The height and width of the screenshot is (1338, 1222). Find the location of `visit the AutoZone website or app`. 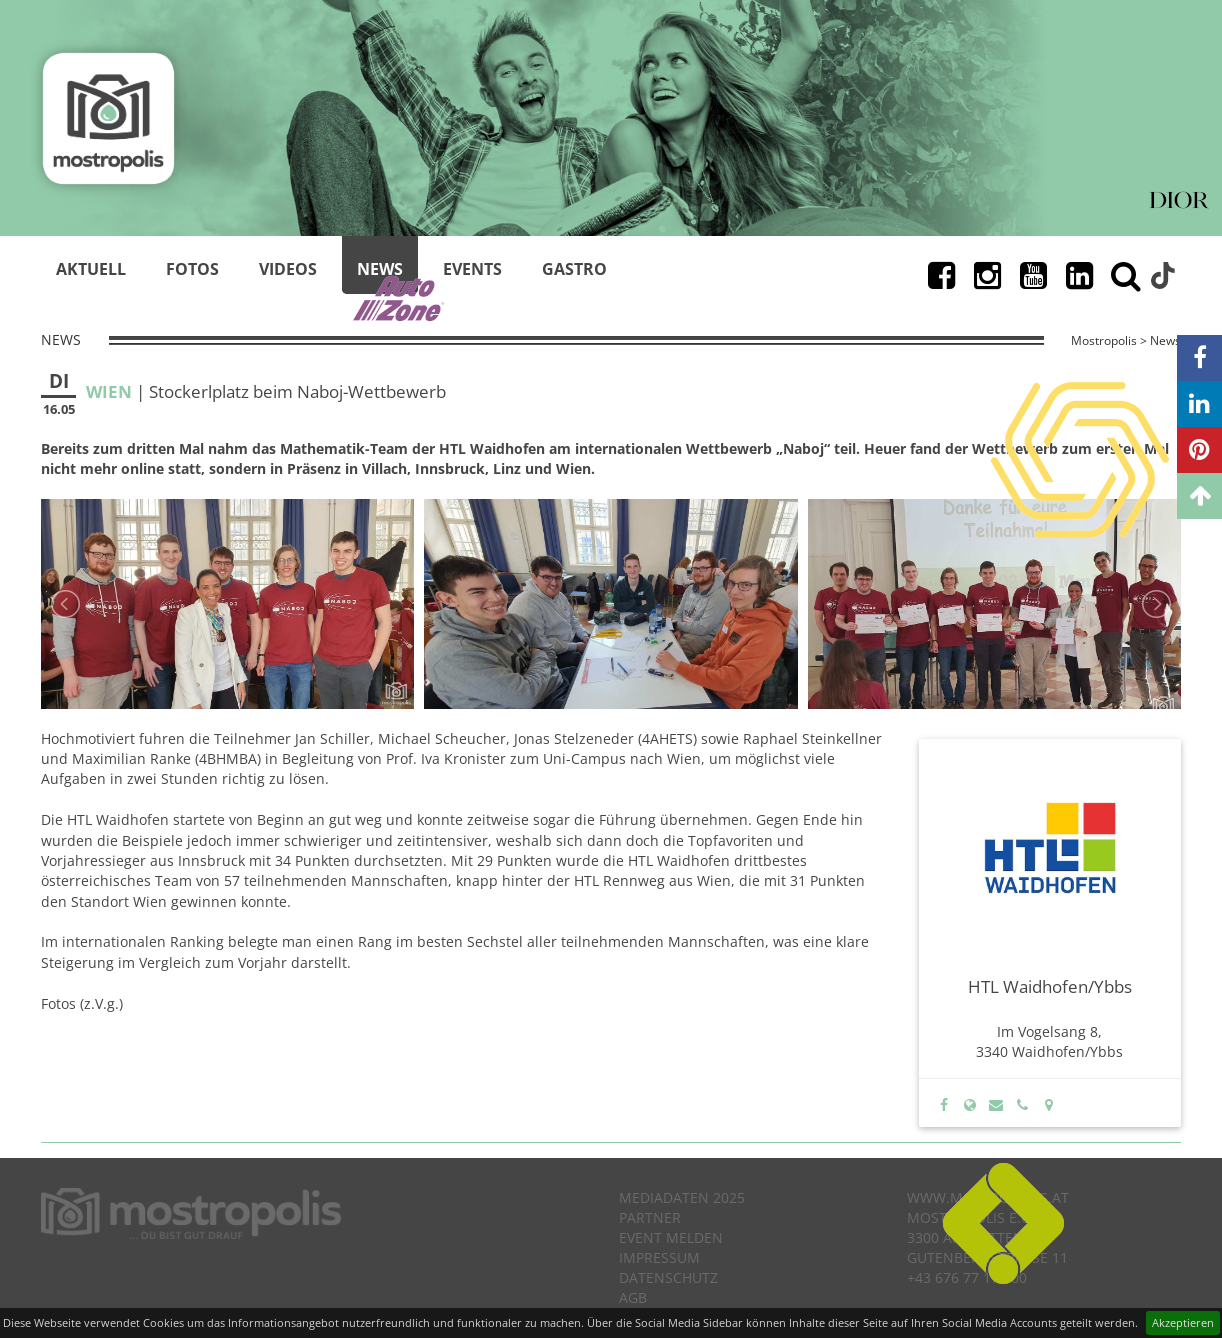

visit the AutoZone website or app is located at coordinates (398, 298).